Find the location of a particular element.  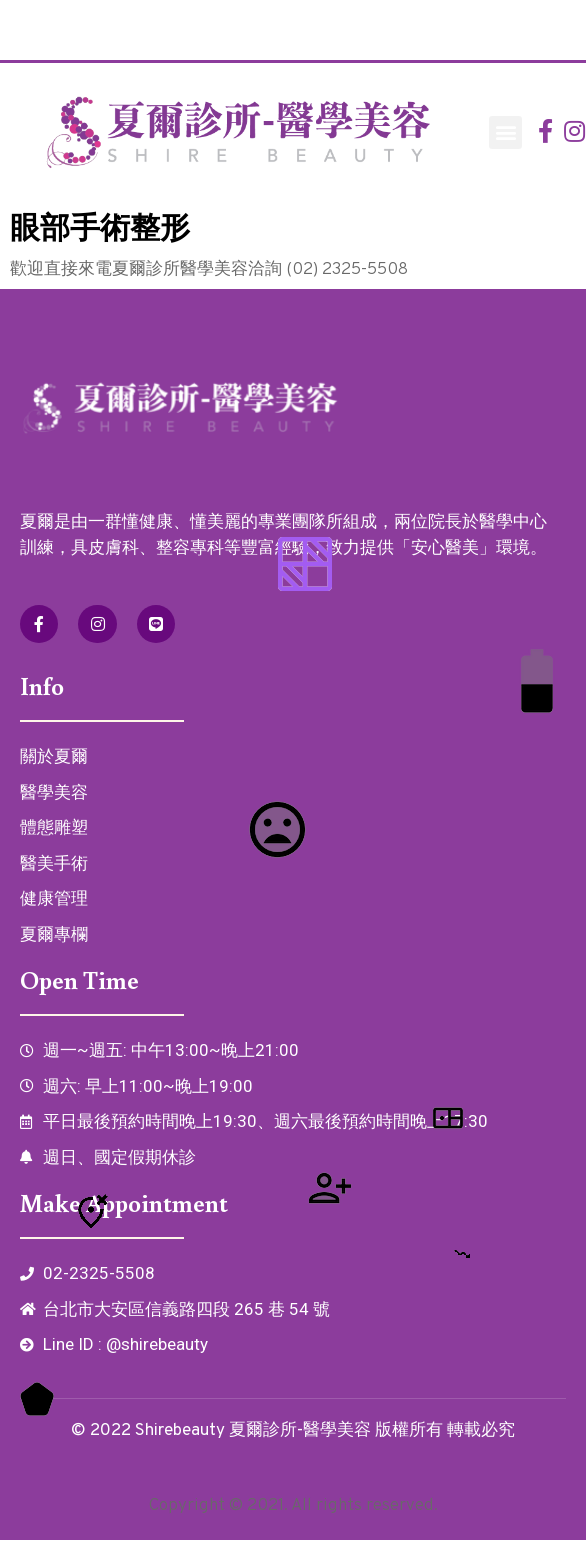

indicates a pentagon shape or geometric element is located at coordinates (37, 1399).